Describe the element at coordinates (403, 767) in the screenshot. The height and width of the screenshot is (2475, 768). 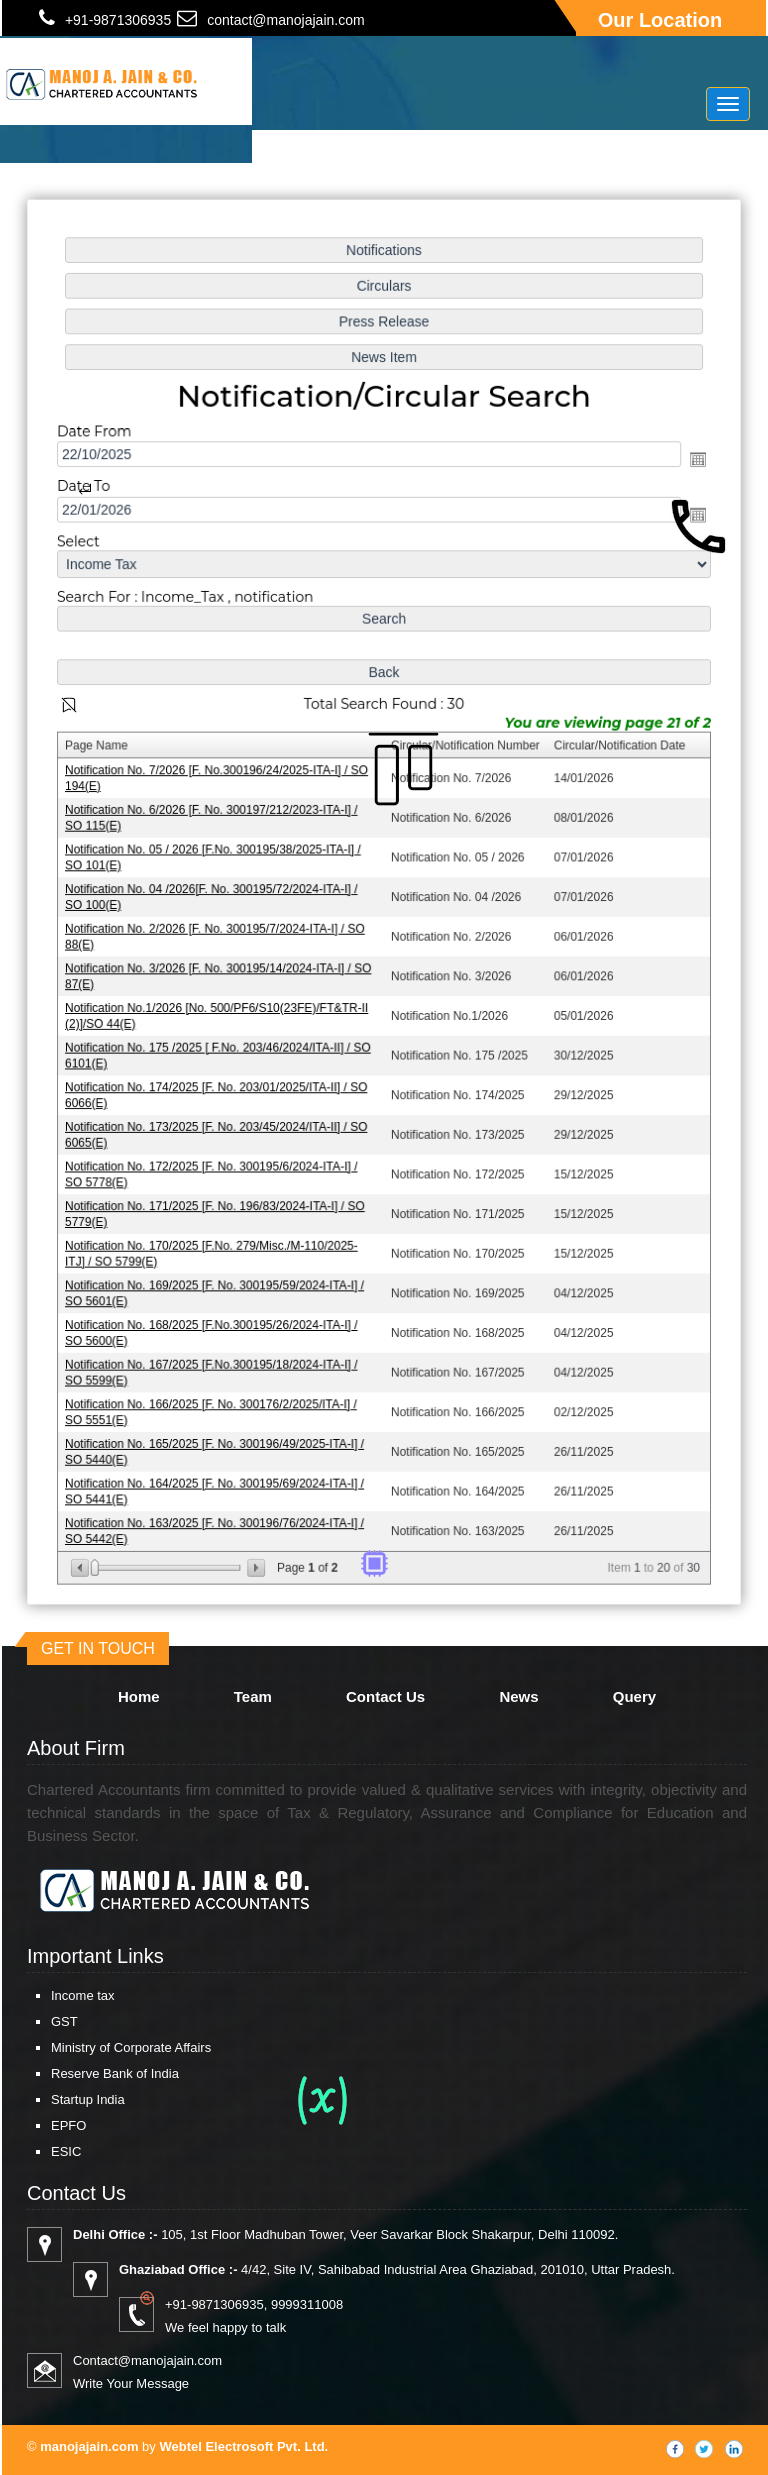
I see `align selected objects to the top edge` at that location.